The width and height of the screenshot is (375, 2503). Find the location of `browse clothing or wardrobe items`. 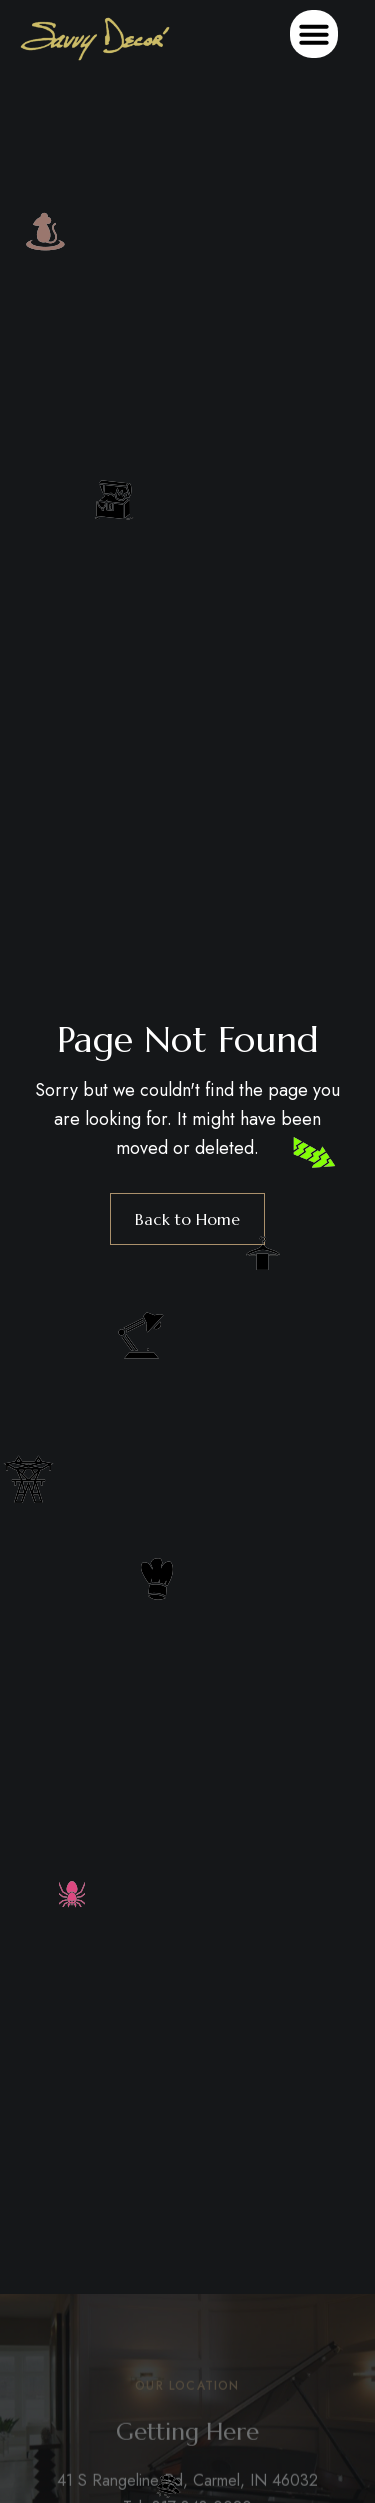

browse clothing or wardrobe items is located at coordinates (263, 1253).